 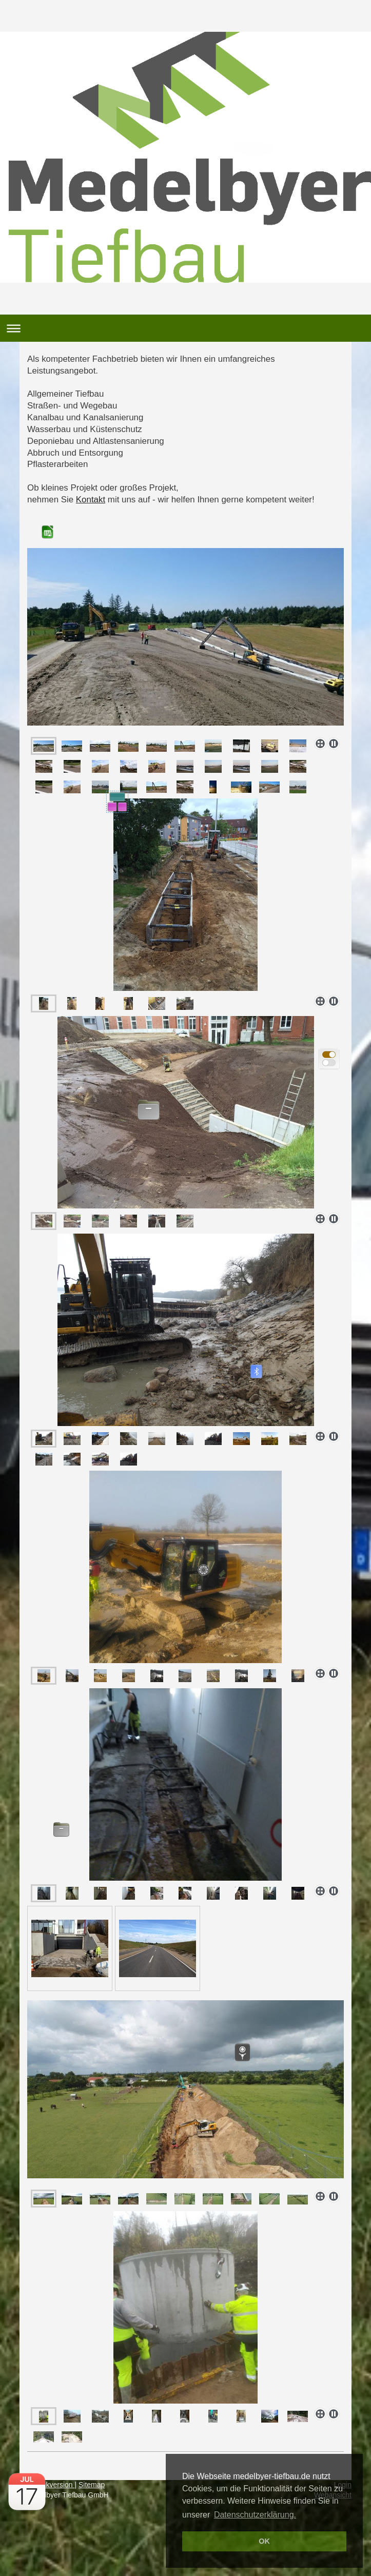 What do you see at coordinates (203, 1570) in the screenshot?
I see `access system settings` at bounding box center [203, 1570].